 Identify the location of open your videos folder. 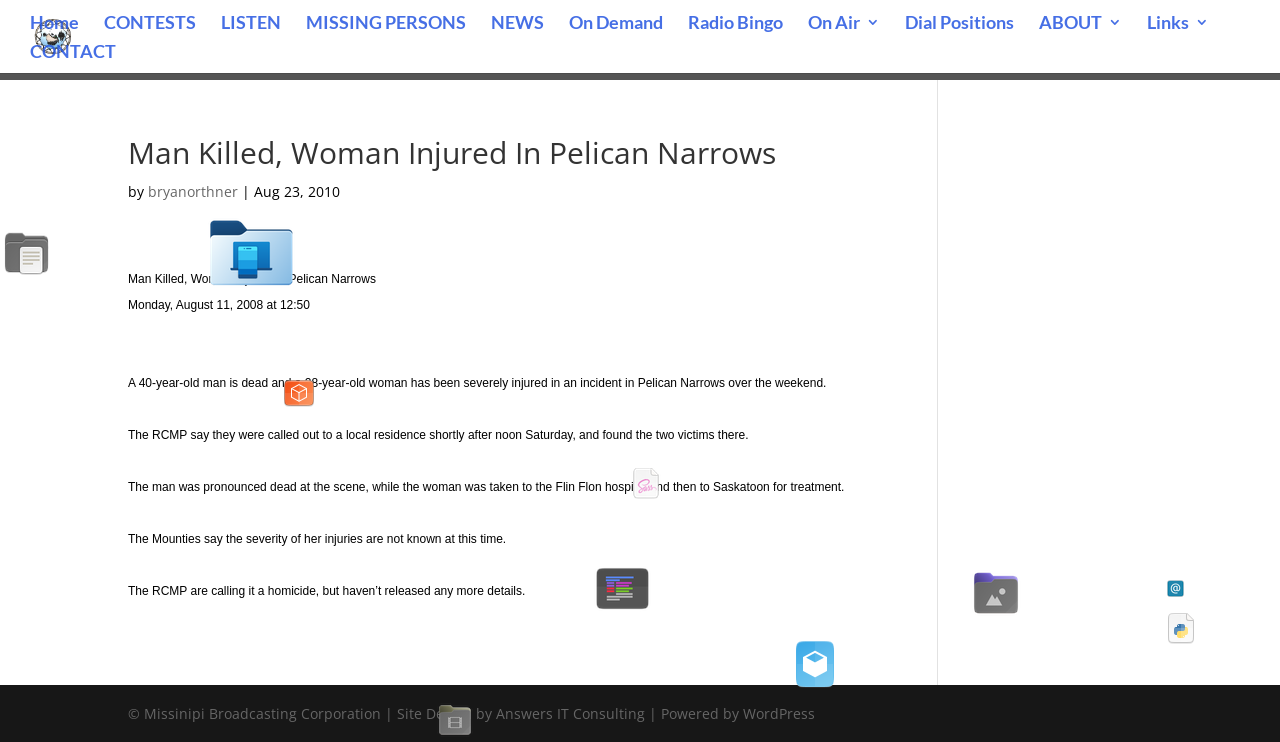
(455, 720).